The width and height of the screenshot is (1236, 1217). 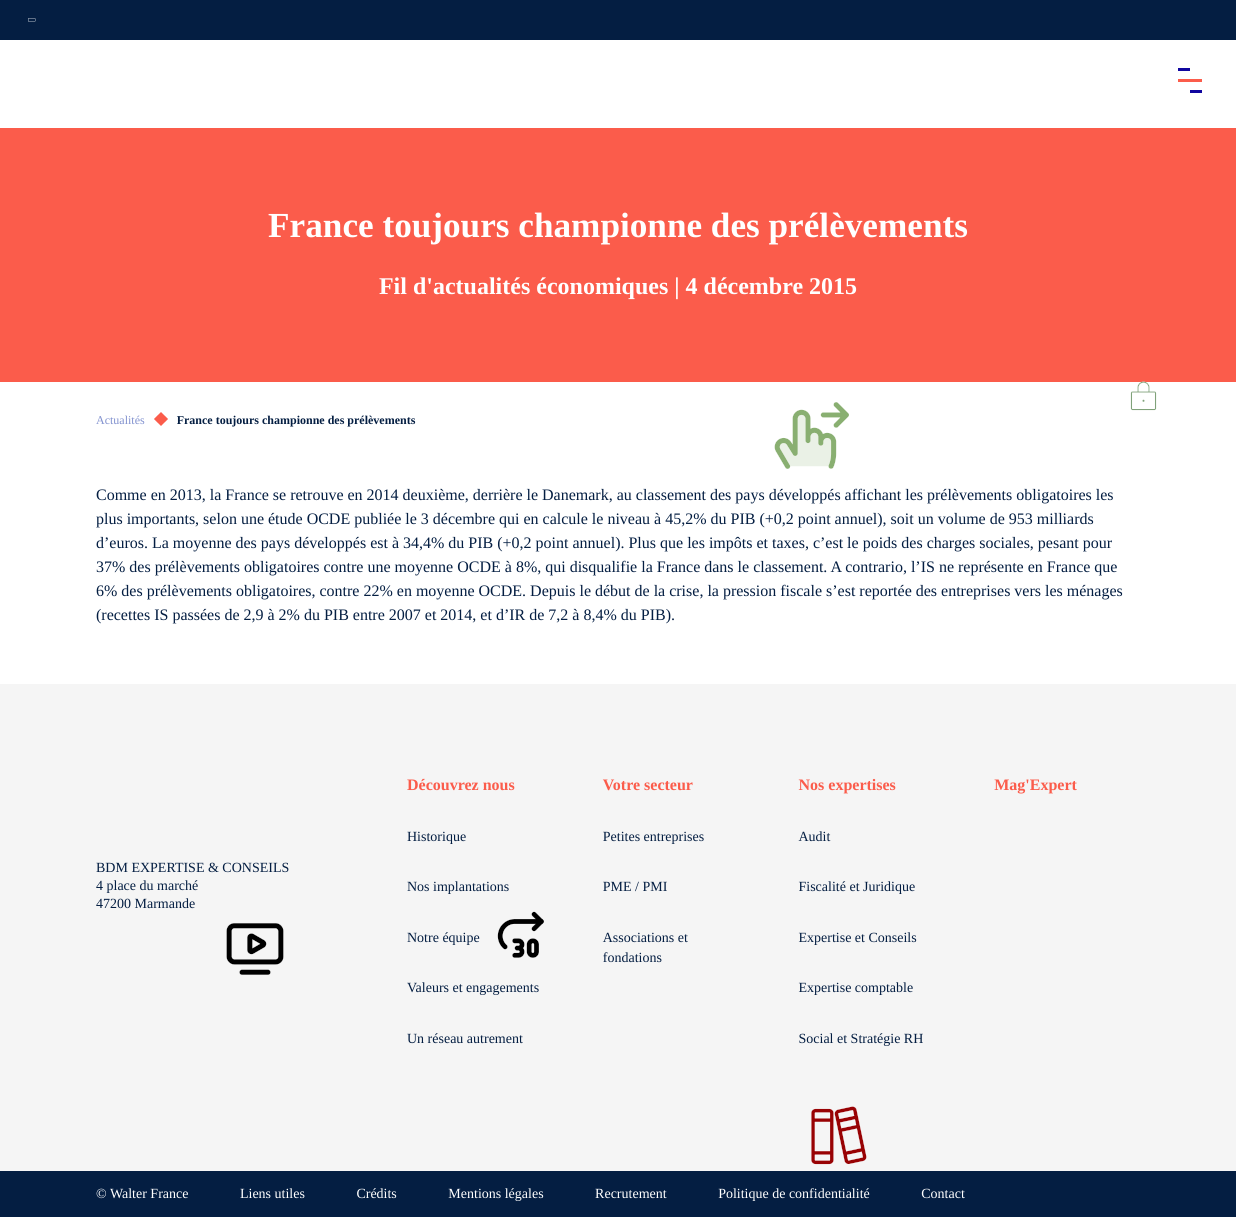 What do you see at coordinates (1143, 397) in the screenshot?
I see `lock or secure this item` at bounding box center [1143, 397].